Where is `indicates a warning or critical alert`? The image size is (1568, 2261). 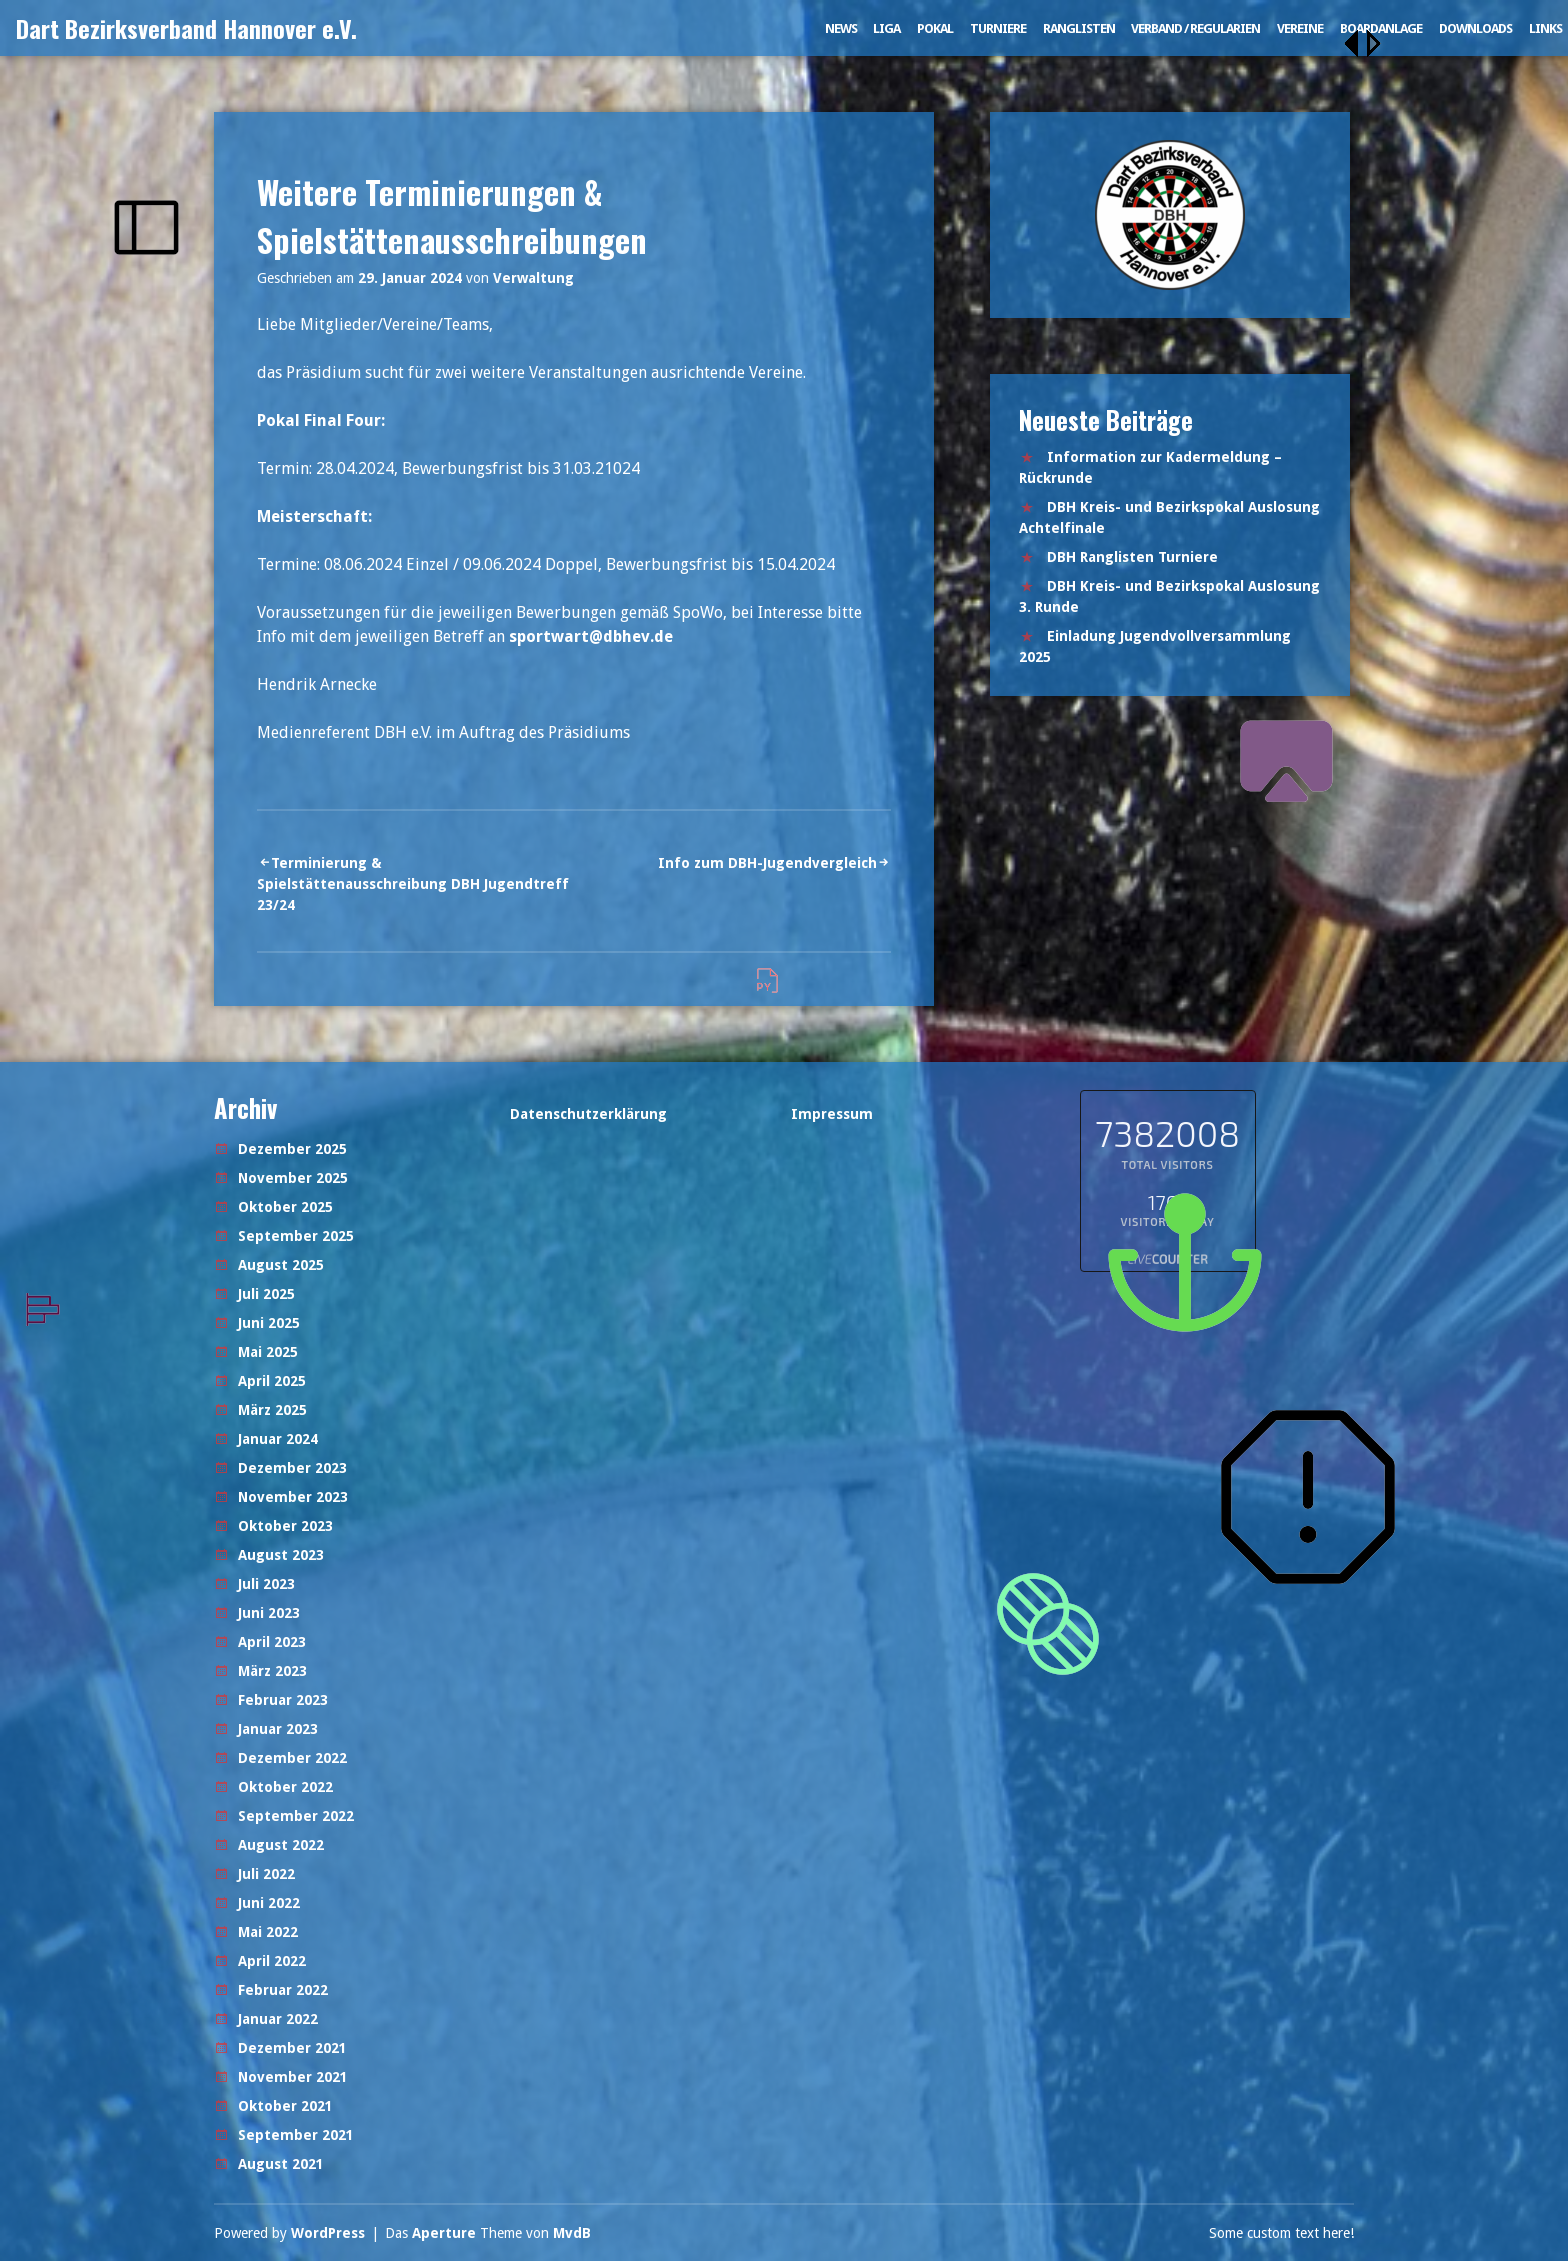 indicates a warning or critical alert is located at coordinates (1308, 1497).